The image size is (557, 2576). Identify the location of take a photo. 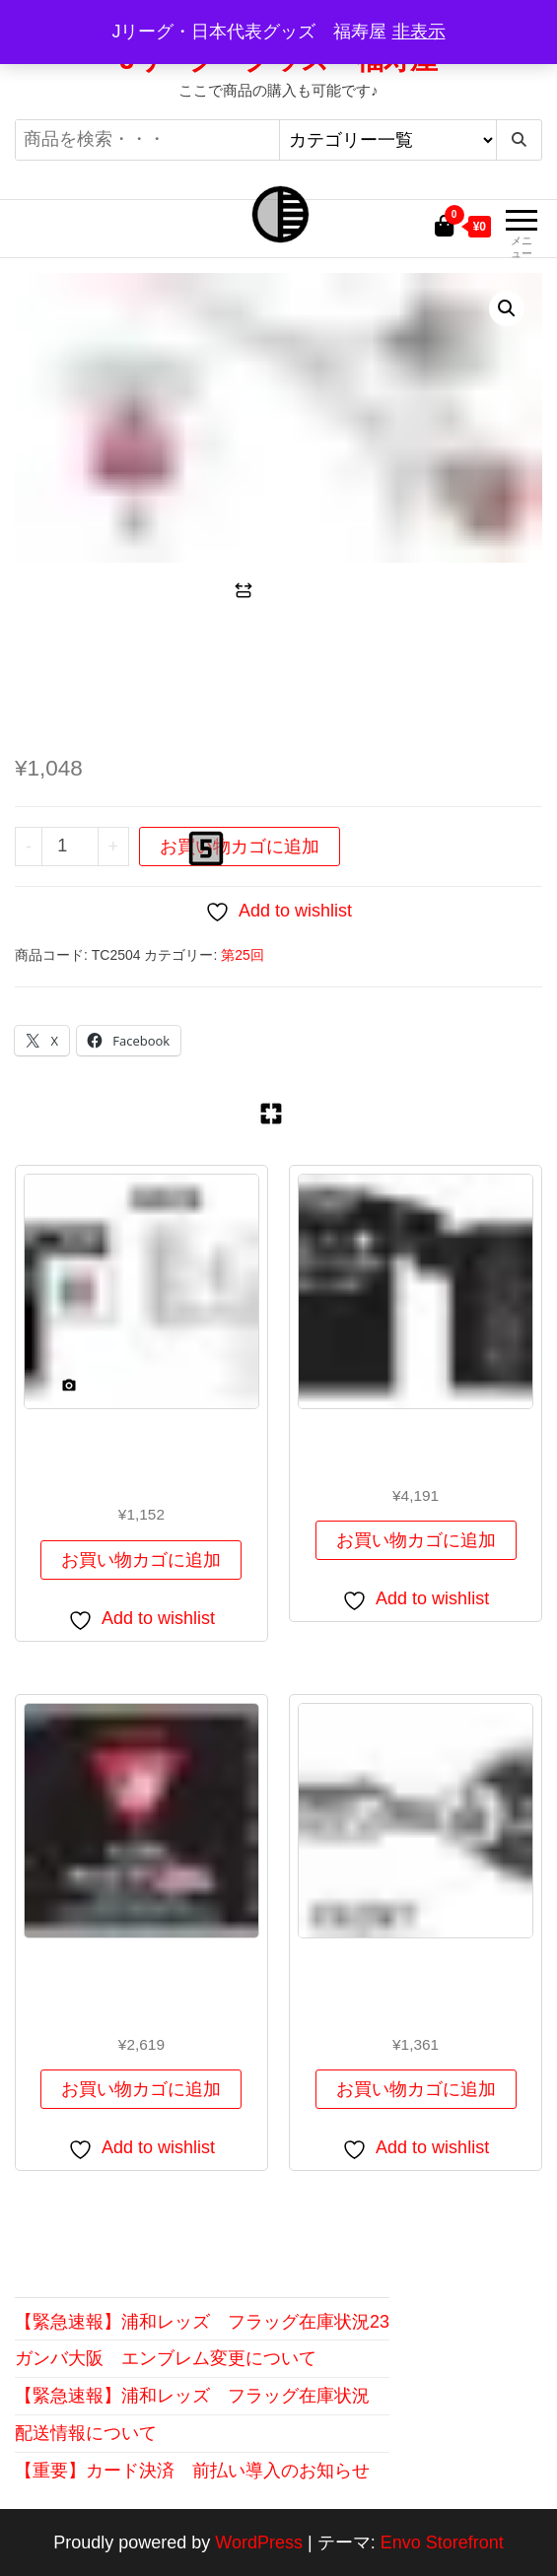
(69, 1386).